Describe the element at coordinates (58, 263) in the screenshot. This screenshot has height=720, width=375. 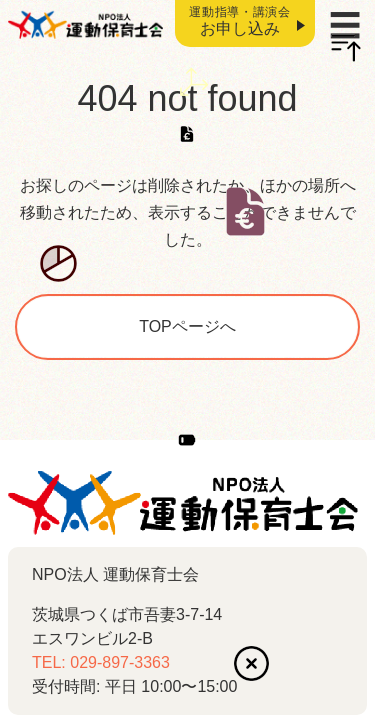
I see `view analytics or statistics breakdown` at that location.